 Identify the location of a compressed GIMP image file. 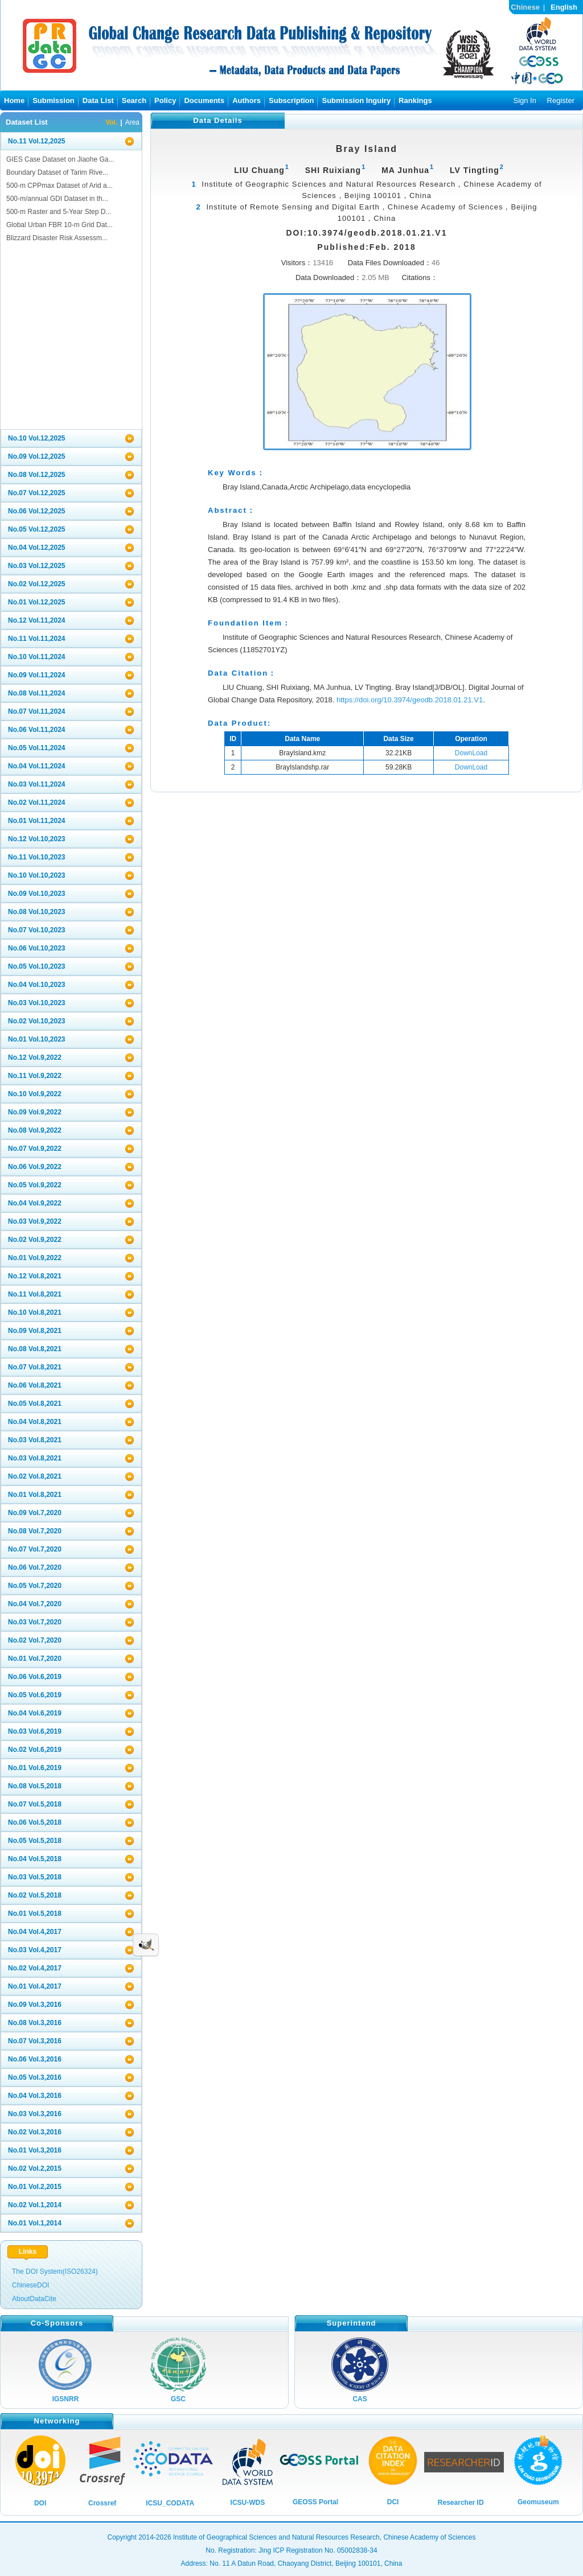
(146, 1944).